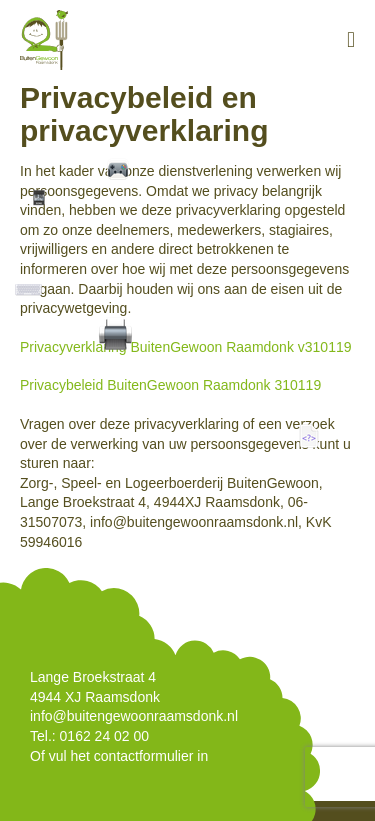  What do you see at coordinates (115, 333) in the screenshot?
I see `add a new printer to your system` at bounding box center [115, 333].